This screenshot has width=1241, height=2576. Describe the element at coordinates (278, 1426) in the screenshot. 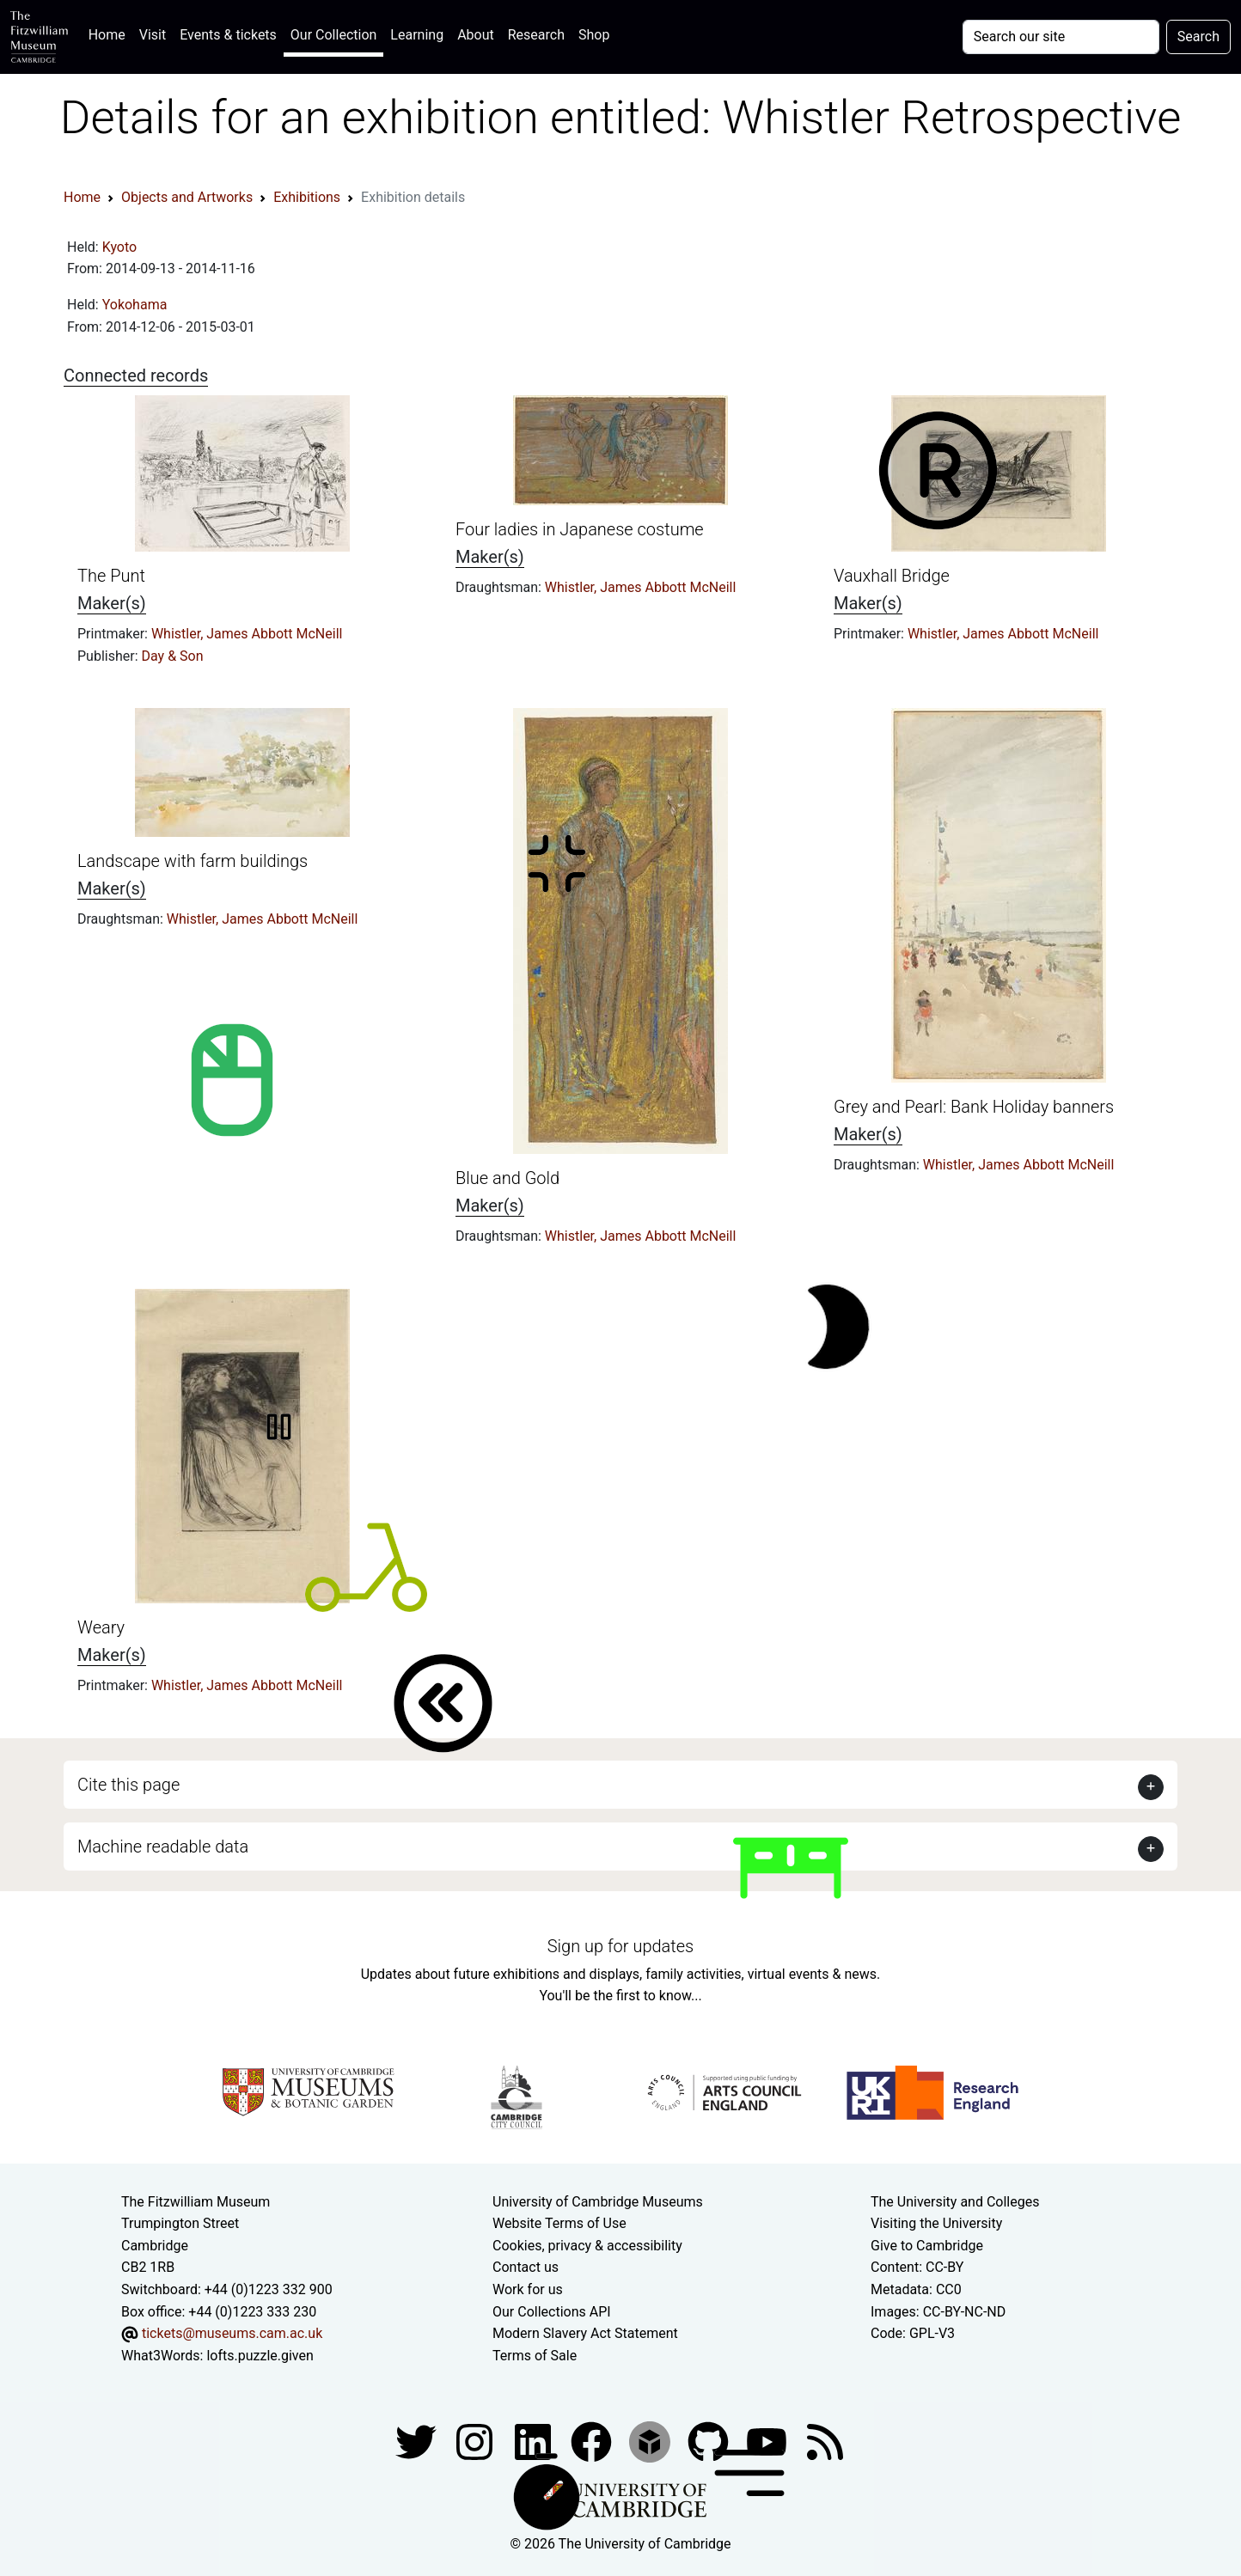

I see `pause media playback` at that location.